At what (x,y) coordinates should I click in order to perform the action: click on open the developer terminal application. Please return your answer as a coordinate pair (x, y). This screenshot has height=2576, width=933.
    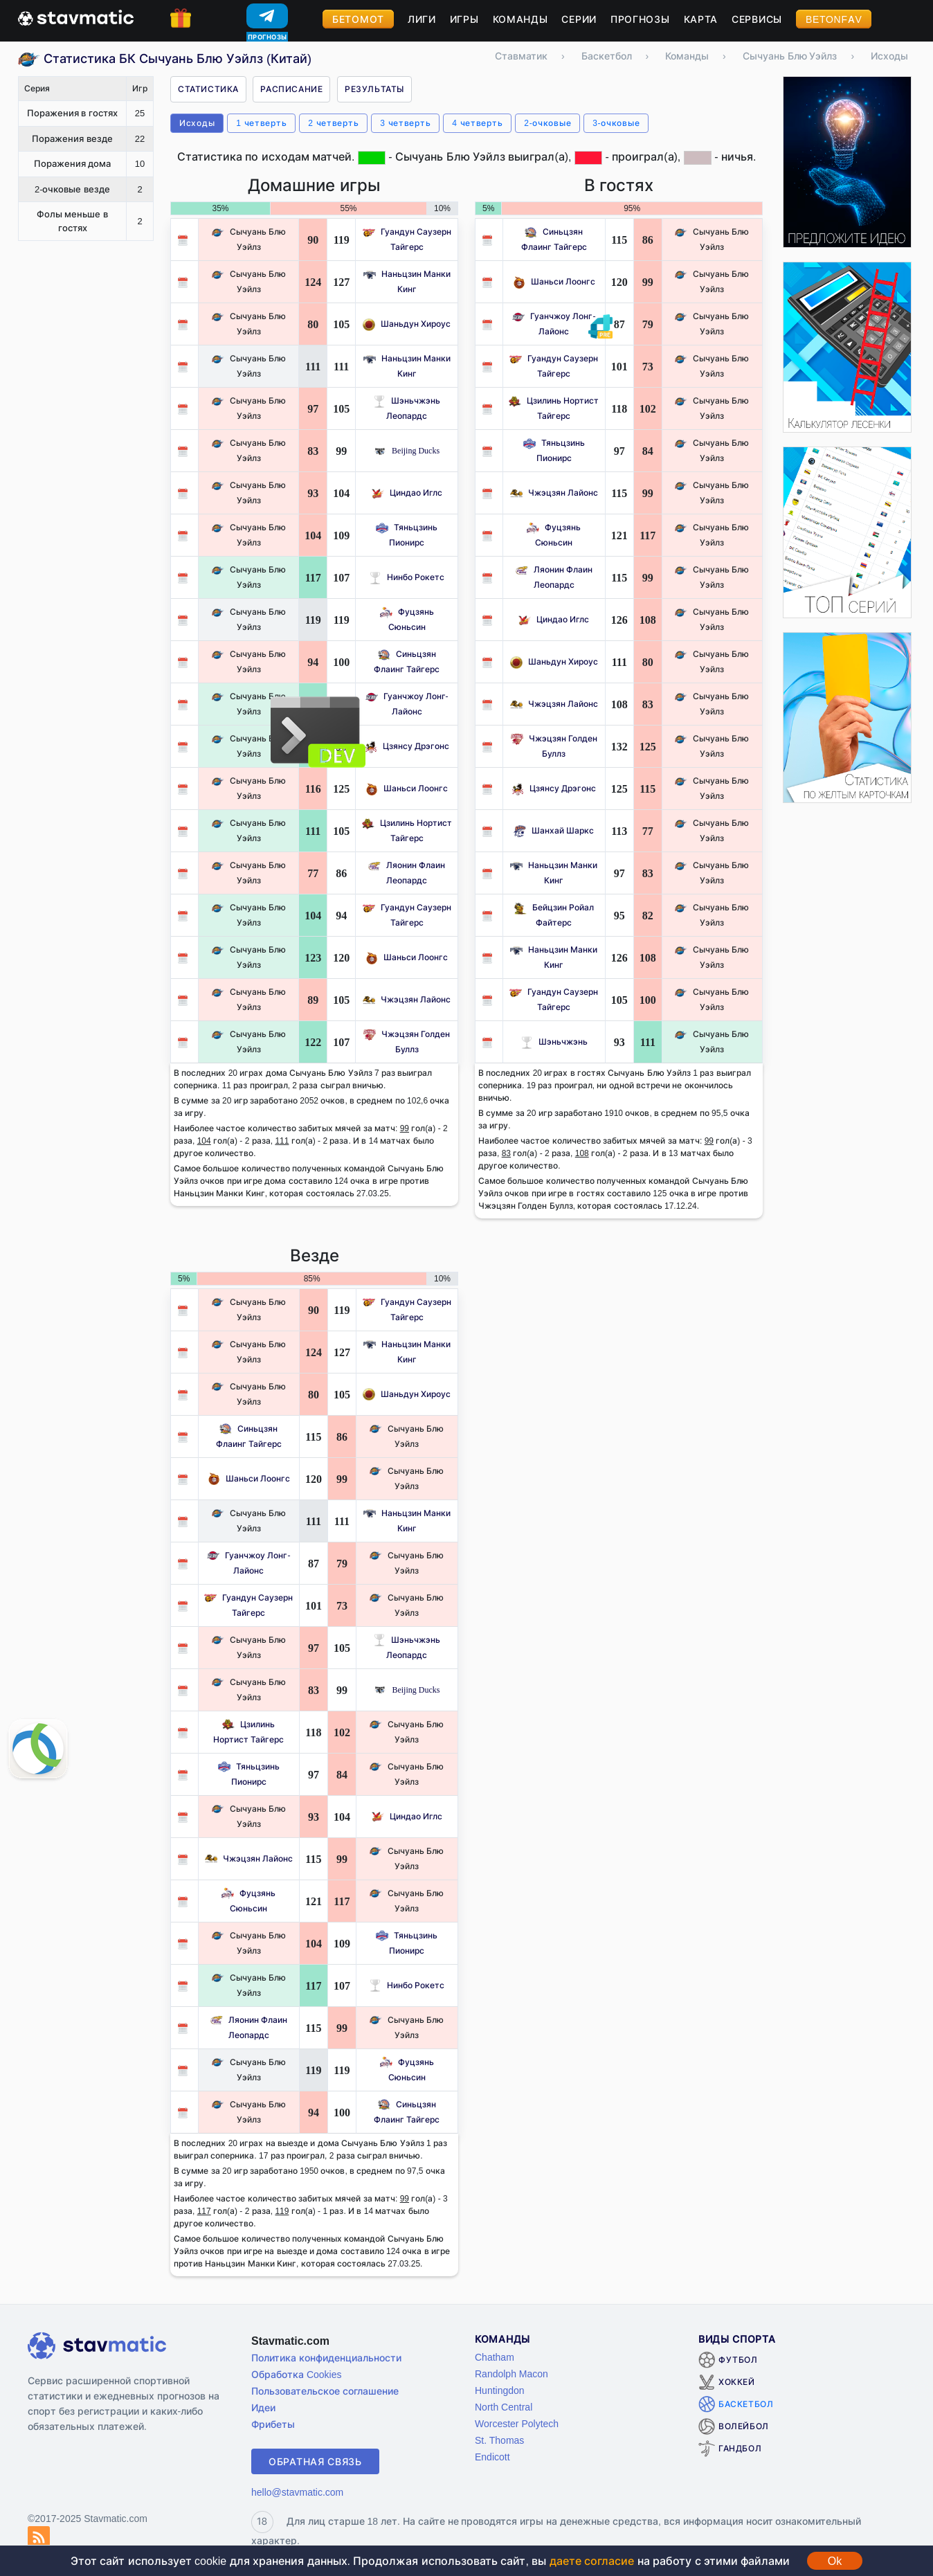
    Looking at the image, I should click on (318, 730).